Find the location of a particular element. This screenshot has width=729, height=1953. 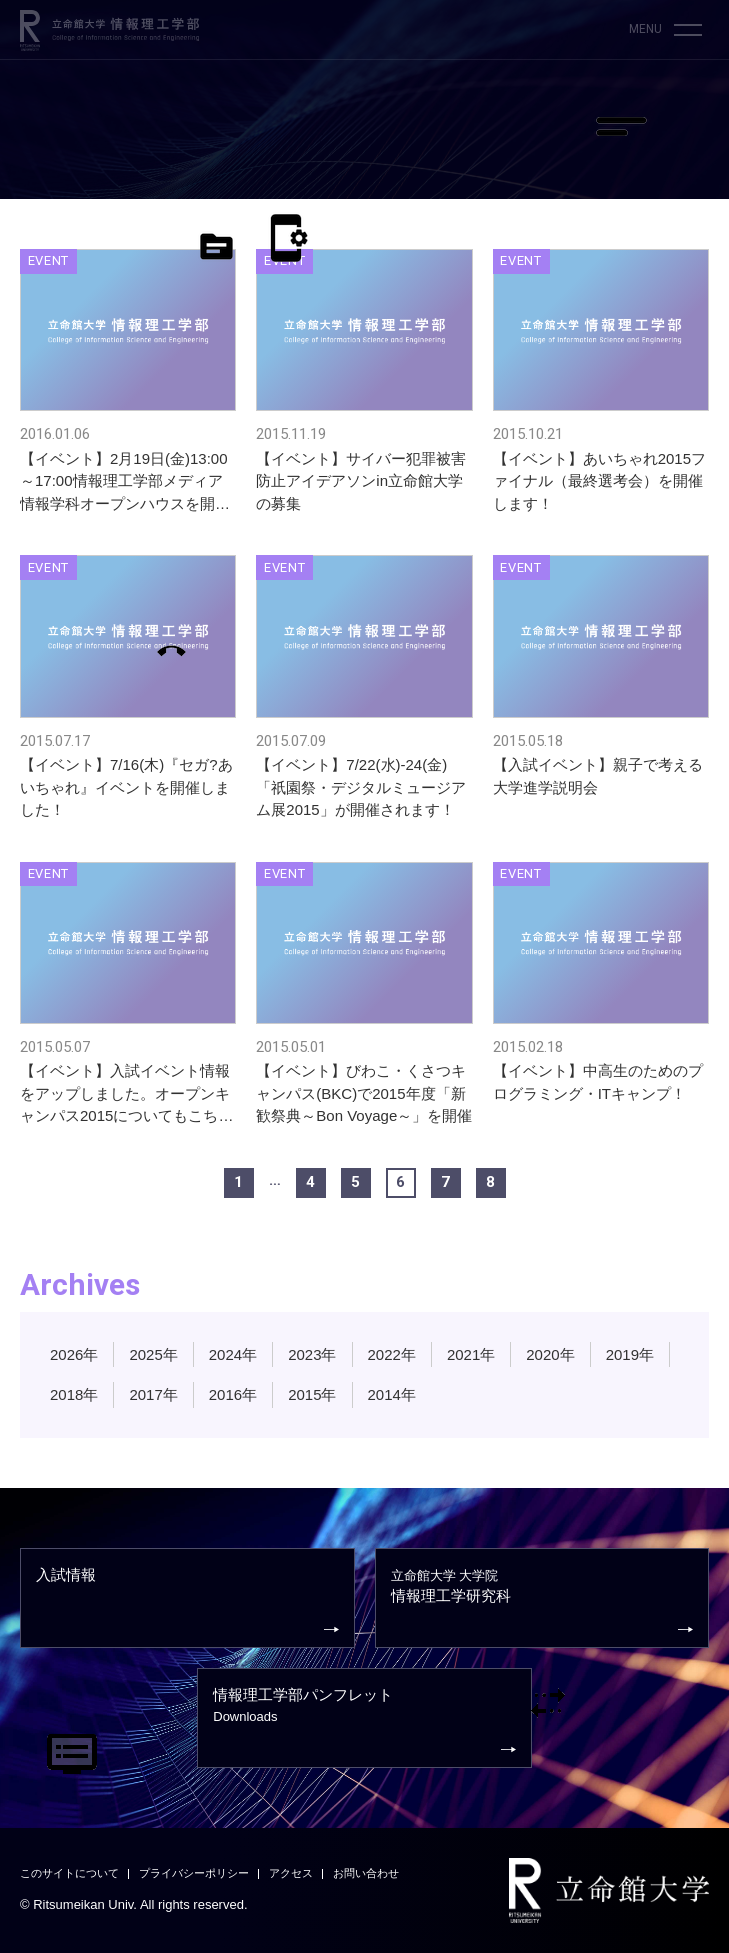

indicates multiple stops on a route is located at coordinates (548, 1703).